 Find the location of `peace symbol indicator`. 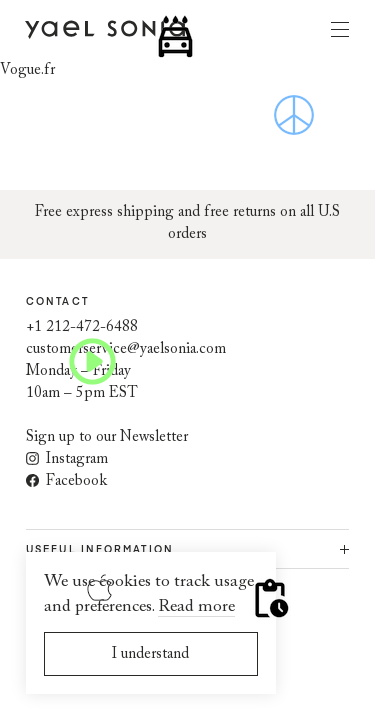

peace symbol indicator is located at coordinates (294, 115).